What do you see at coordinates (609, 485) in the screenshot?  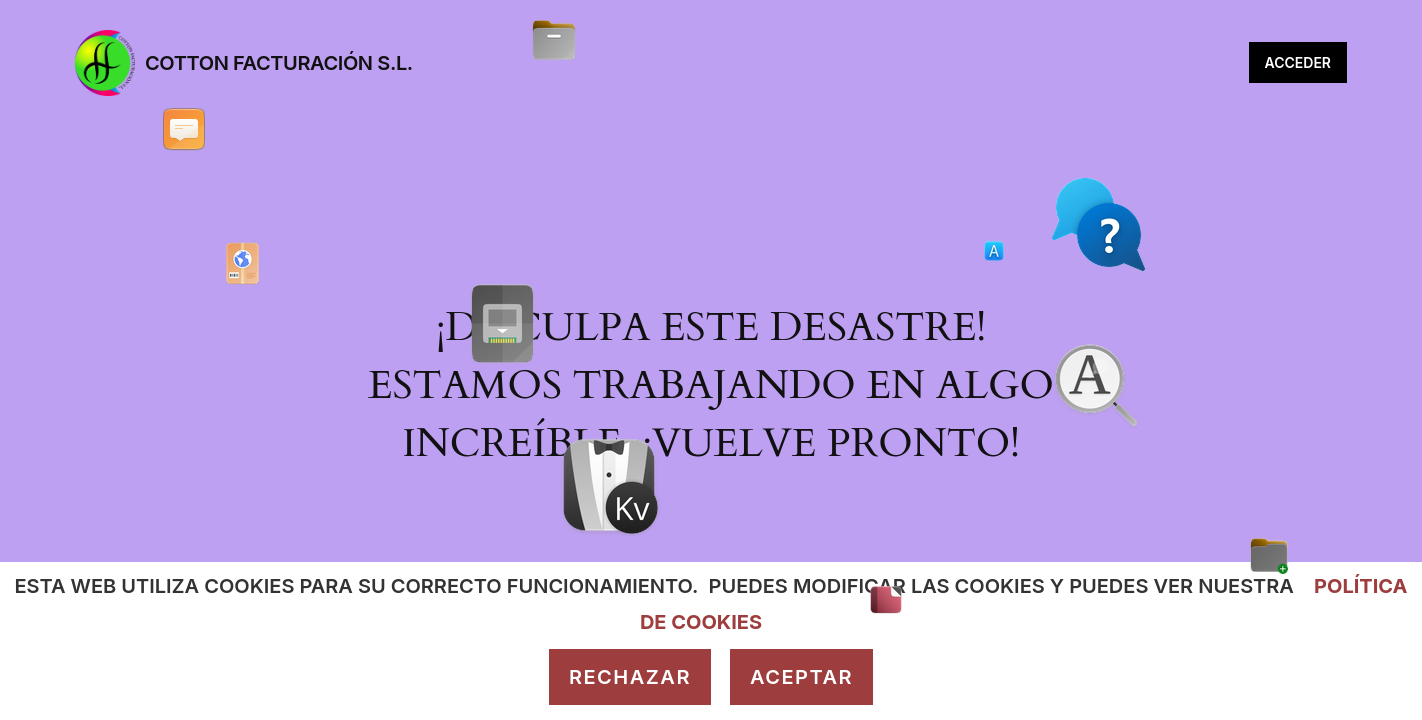 I see `open kvantum theme manager` at bounding box center [609, 485].